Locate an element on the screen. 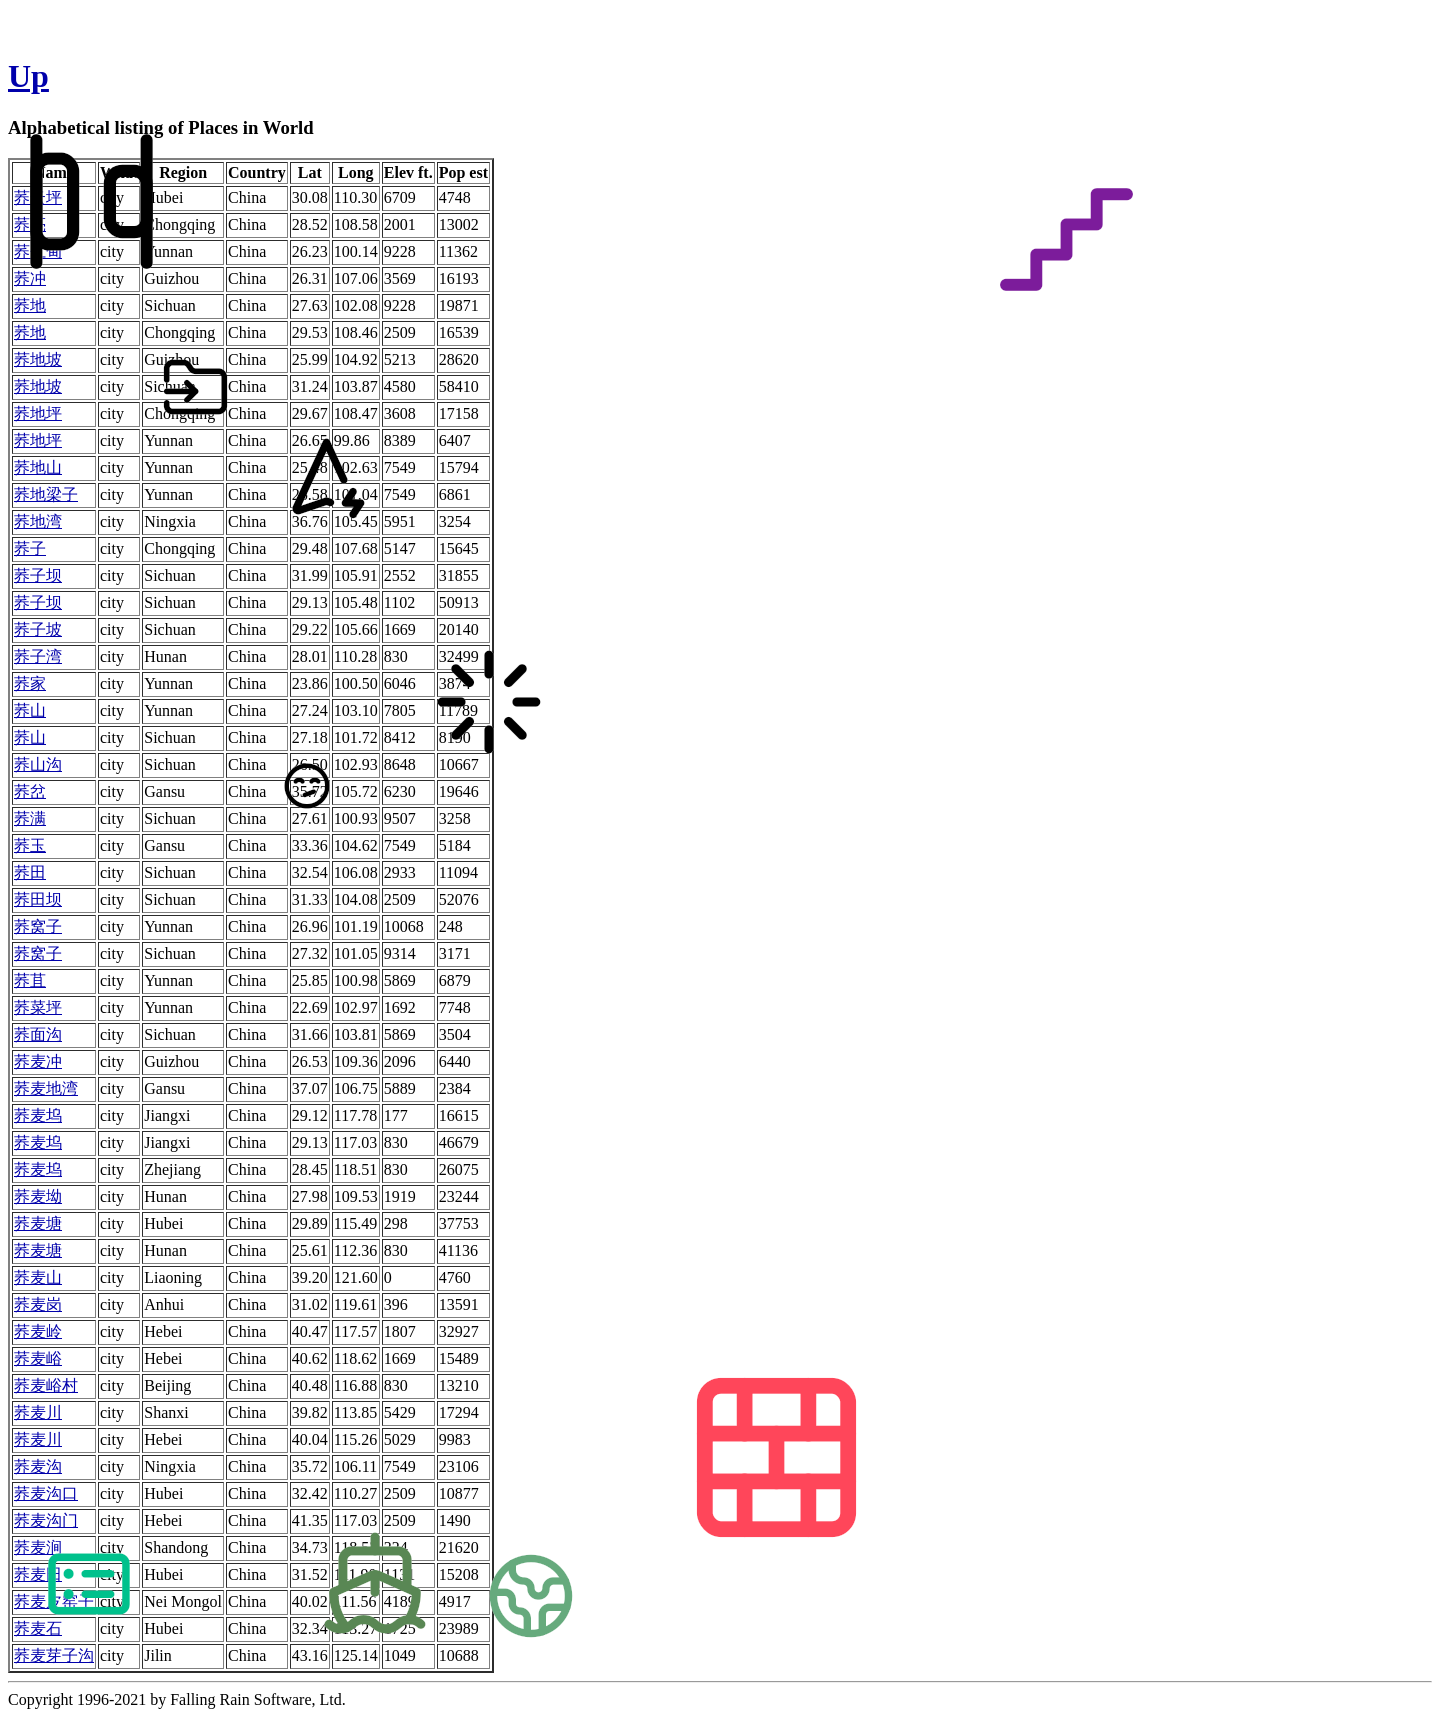  loading content in progress is located at coordinates (489, 702).